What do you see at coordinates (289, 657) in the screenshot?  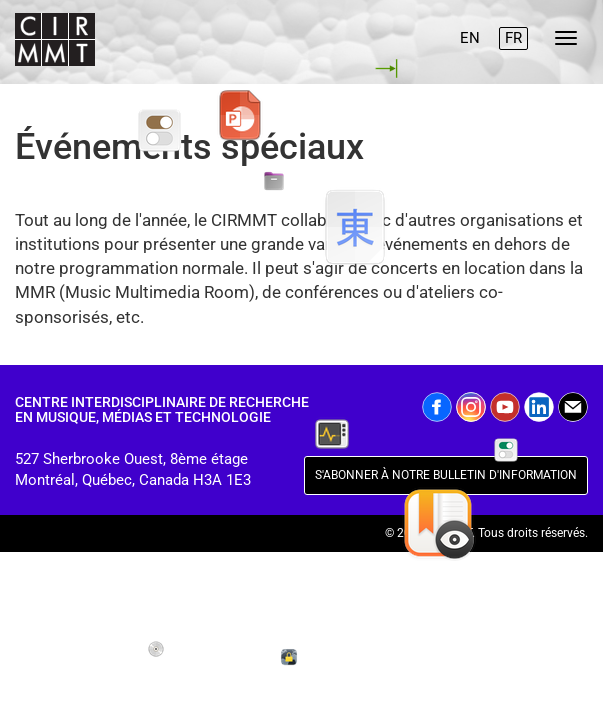 I see `manage browser security and SSL certificate settings` at bounding box center [289, 657].